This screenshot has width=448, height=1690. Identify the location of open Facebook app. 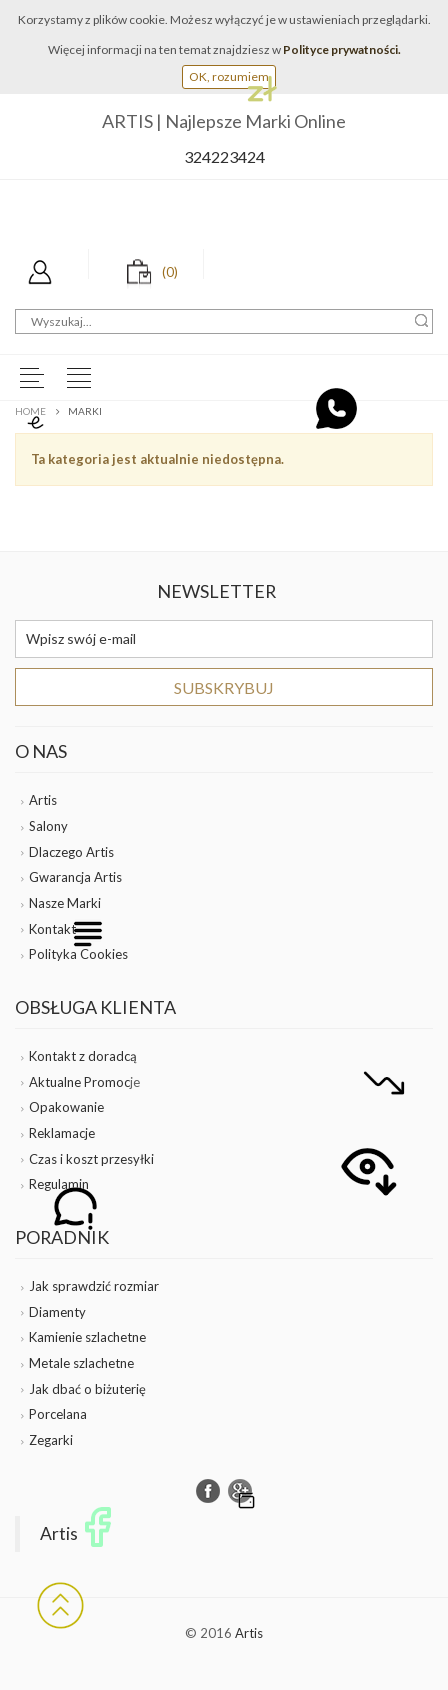
(99, 1527).